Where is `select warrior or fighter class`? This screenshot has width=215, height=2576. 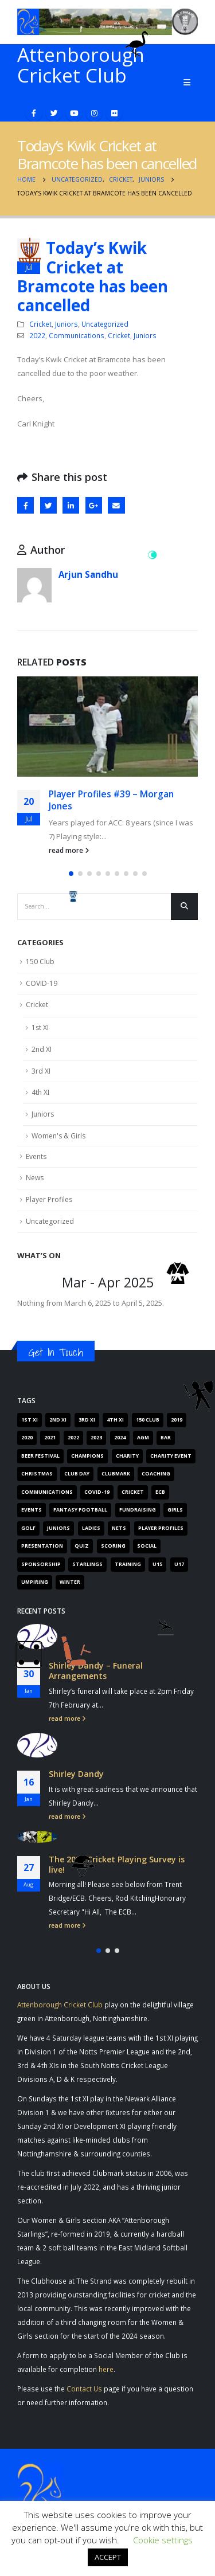
select warrior or fighter class is located at coordinates (199, 1395).